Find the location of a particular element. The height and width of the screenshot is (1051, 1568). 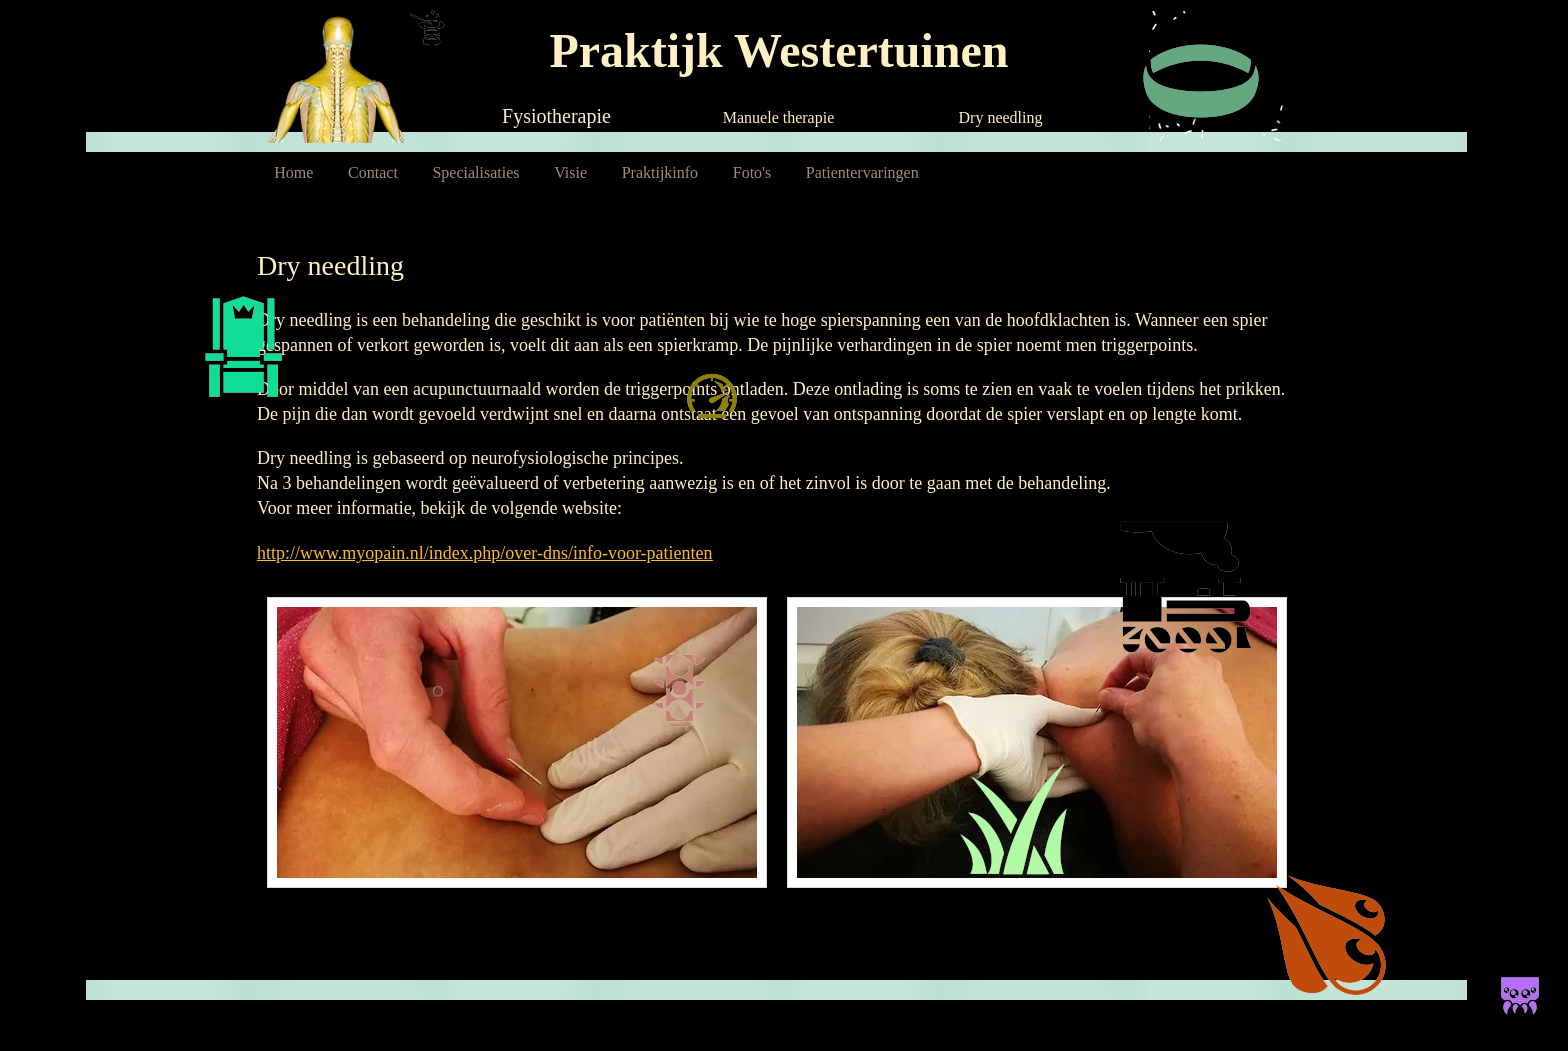

access train or railway games is located at coordinates (1186, 587).